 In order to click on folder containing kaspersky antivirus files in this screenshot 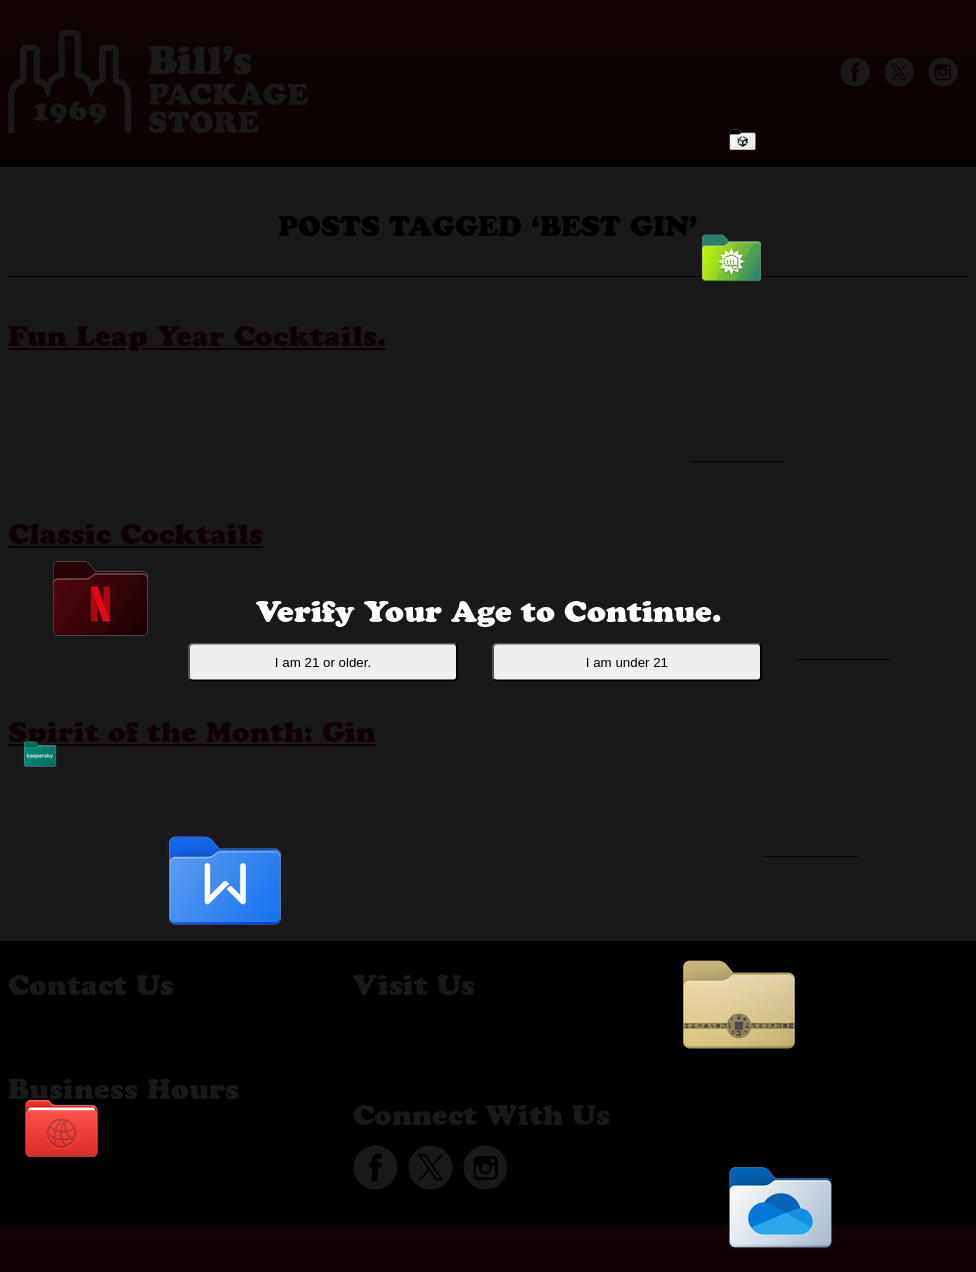, I will do `click(40, 755)`.